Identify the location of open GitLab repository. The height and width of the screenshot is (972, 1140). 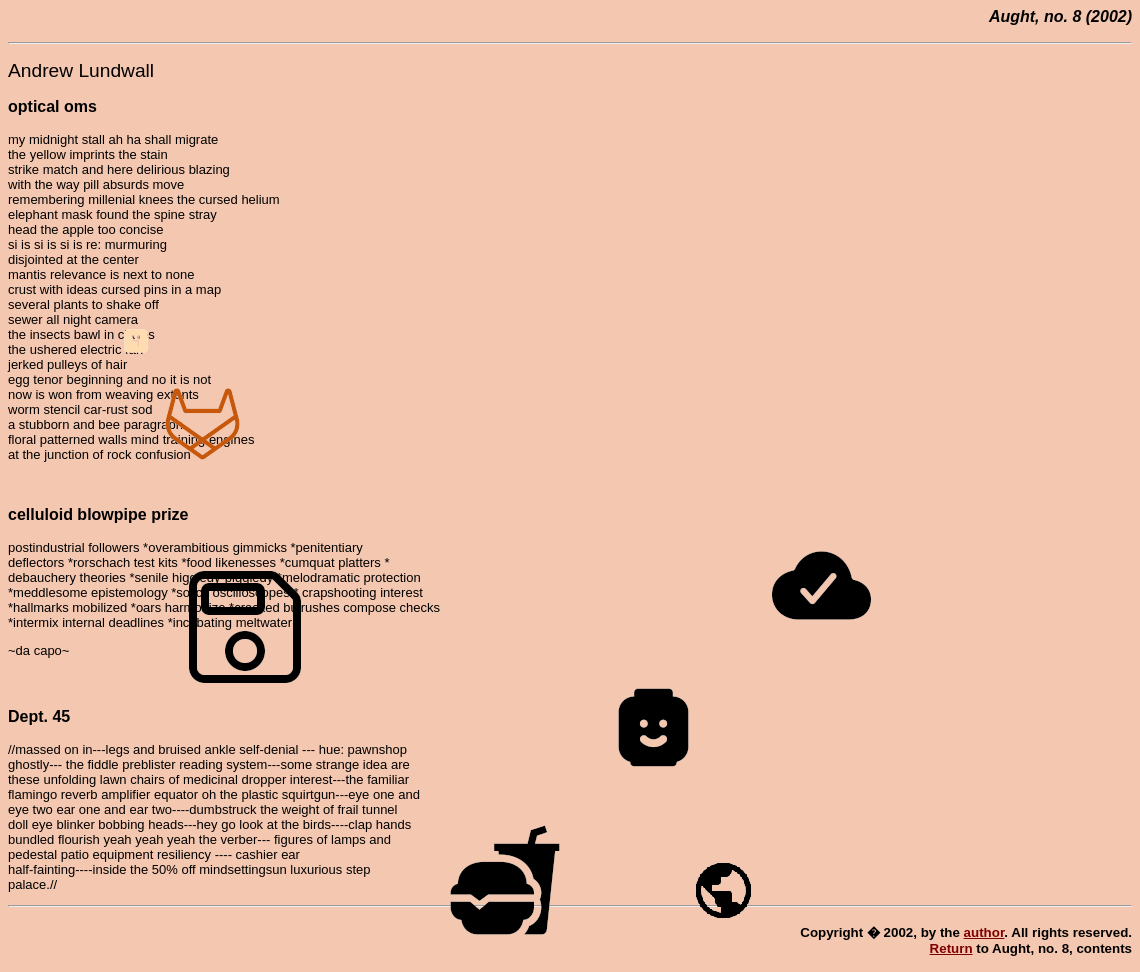
(202, 422).